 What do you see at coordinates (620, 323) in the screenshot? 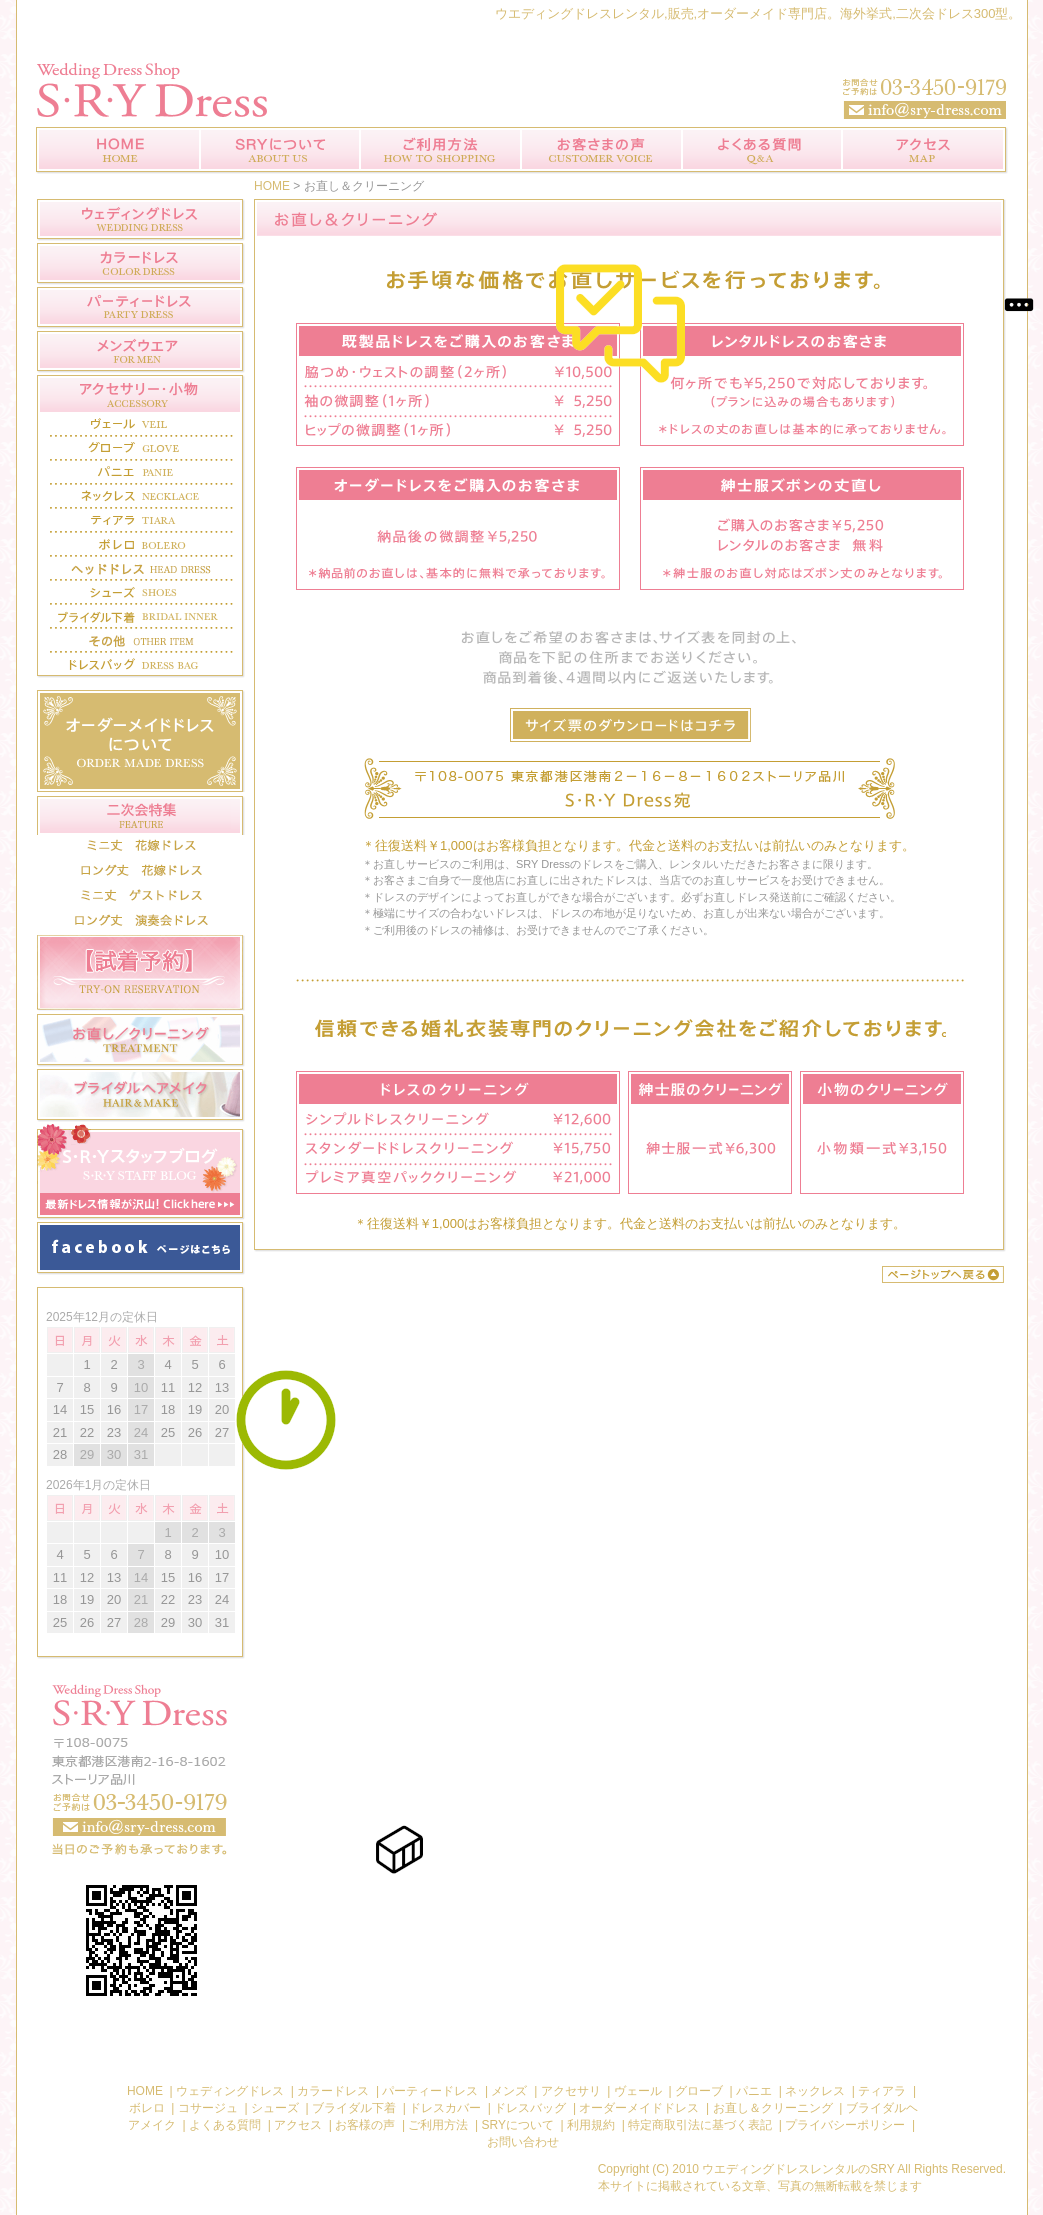
I see `indicates a discussion has been closed or resolved` at bounding box center [620, 323].